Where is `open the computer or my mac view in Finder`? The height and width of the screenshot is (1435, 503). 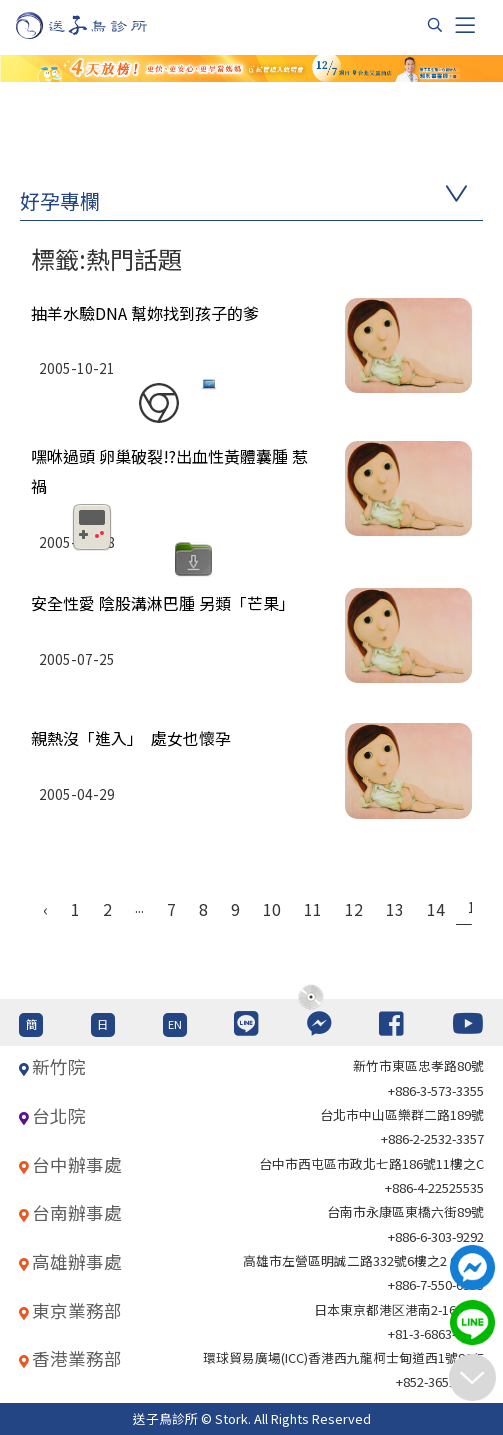
open the computer or my mac view in Finder is located at coordinates (209, 383).